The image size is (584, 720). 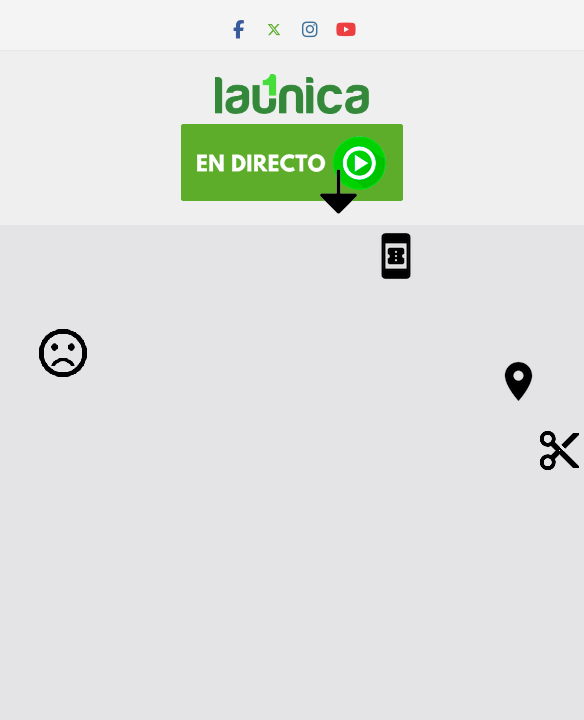 What do you see at coordinates (63, 353) in the screenshot?
I see `rate your experience as negative` at bounding box center [63, 353].